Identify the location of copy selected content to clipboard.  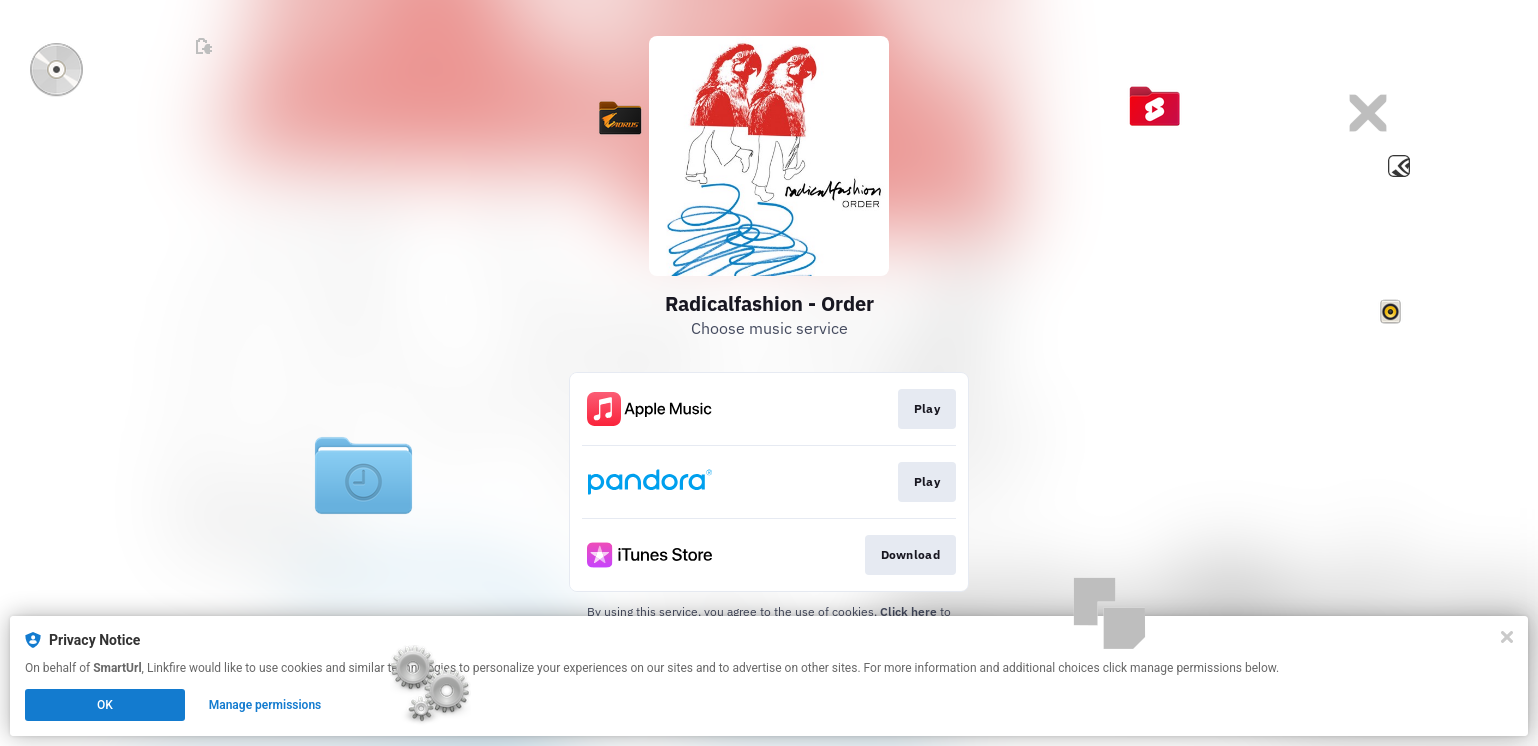
(1109, 613).